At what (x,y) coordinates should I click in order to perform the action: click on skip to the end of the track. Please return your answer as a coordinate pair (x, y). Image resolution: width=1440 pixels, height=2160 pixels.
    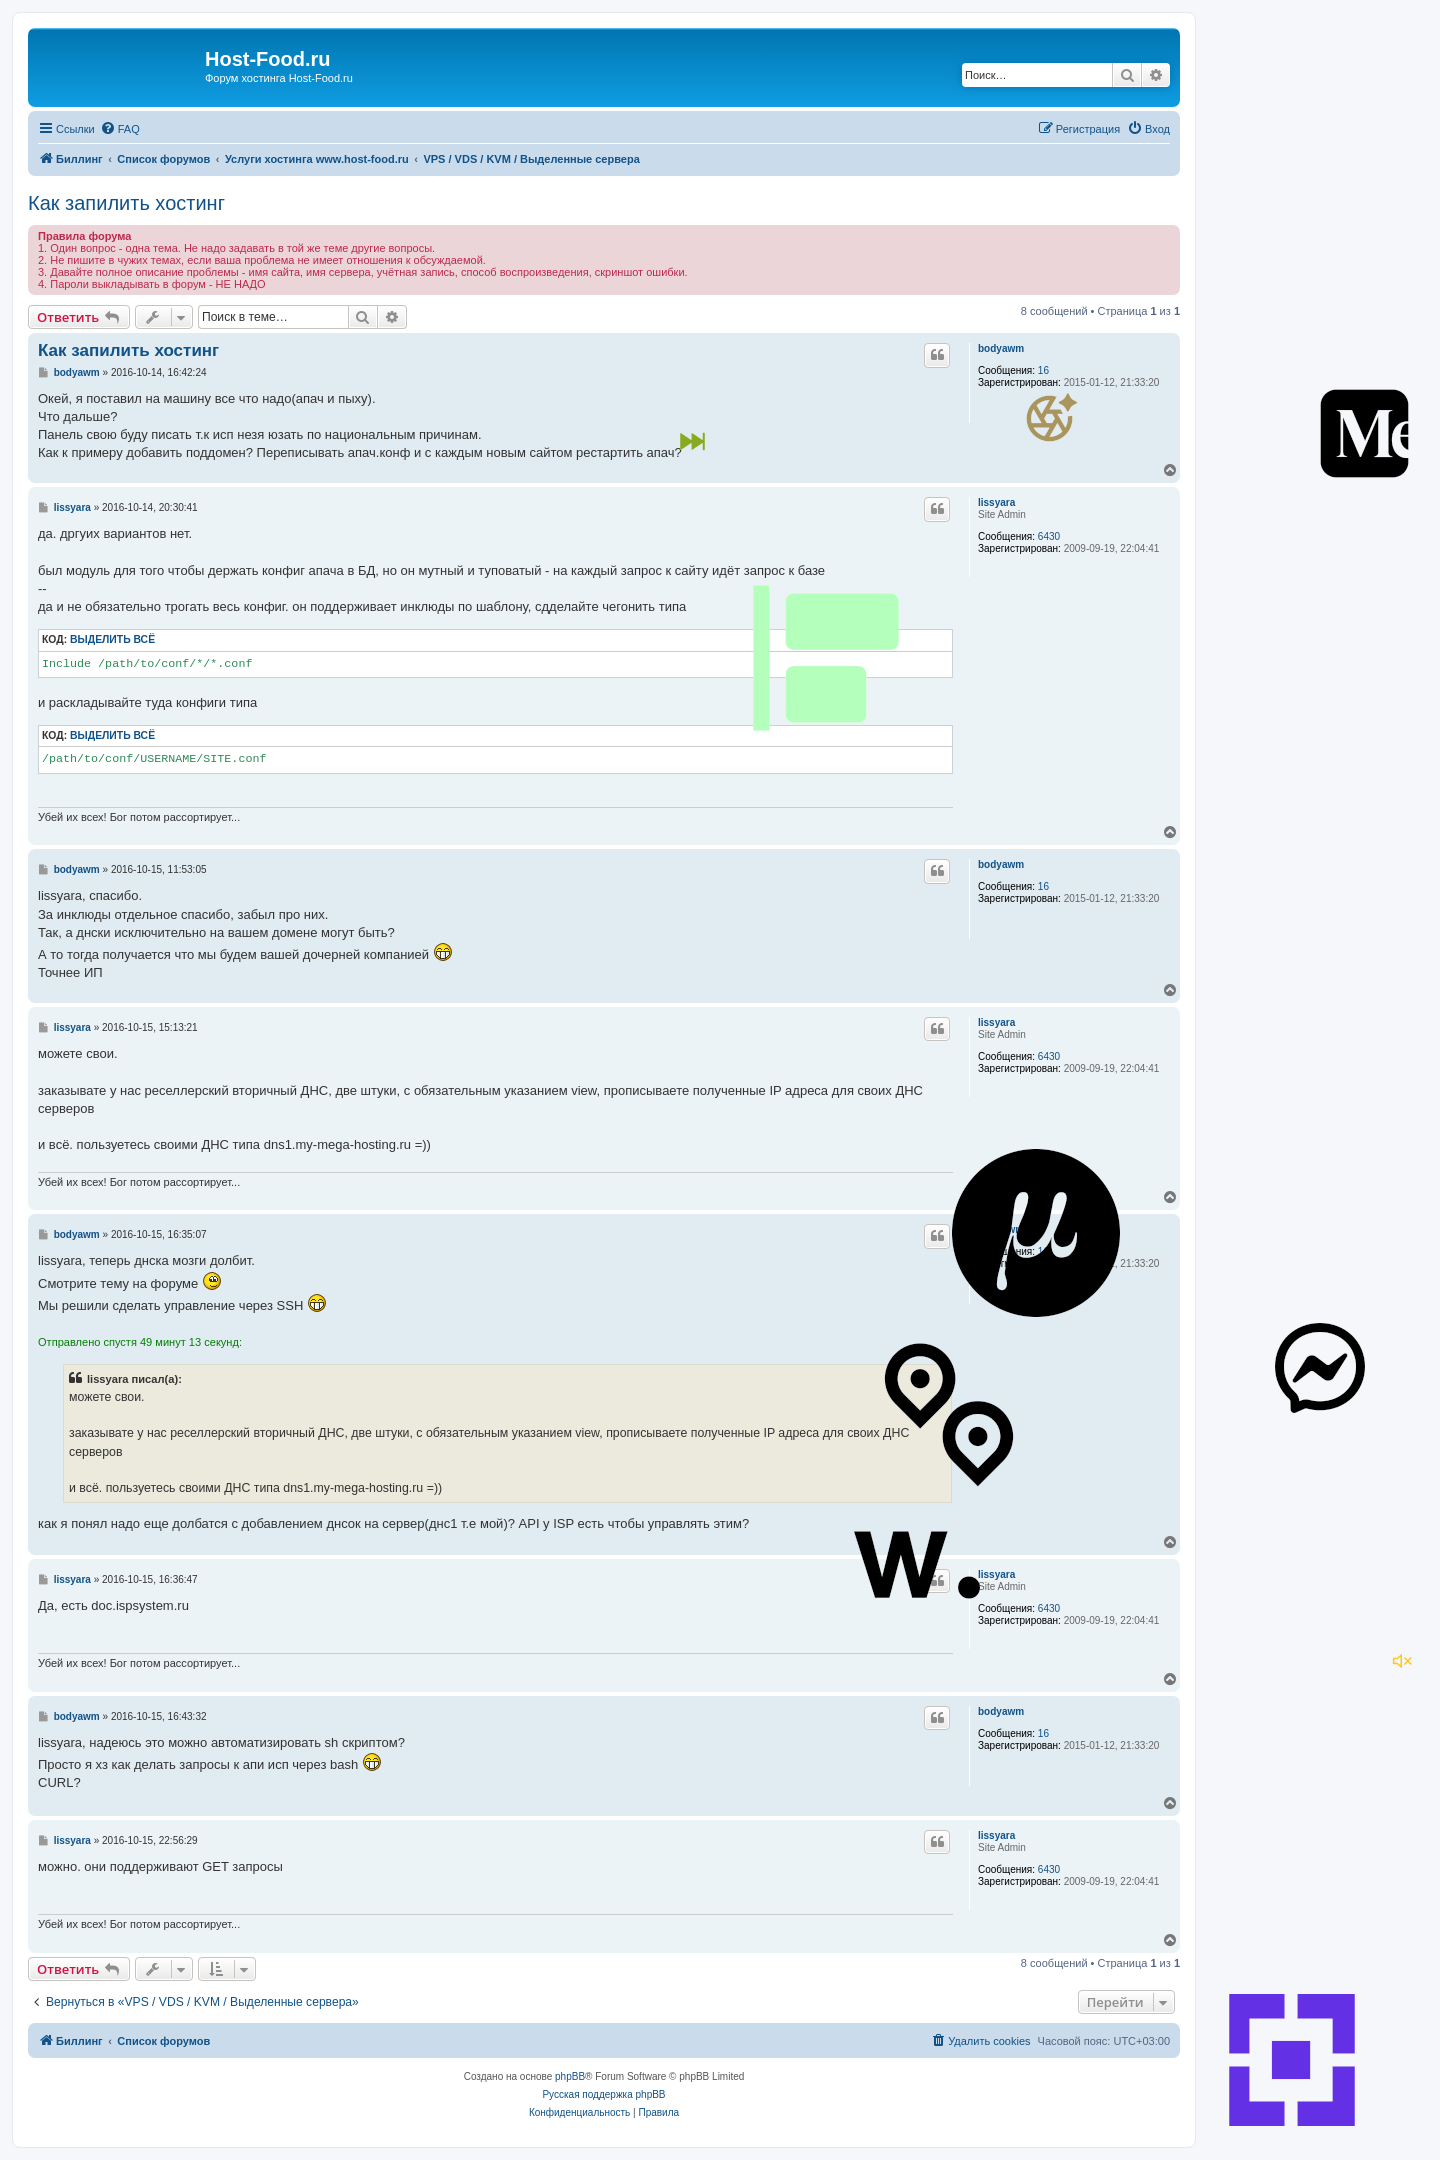
    Looking at the image, I should click on (692, 441).